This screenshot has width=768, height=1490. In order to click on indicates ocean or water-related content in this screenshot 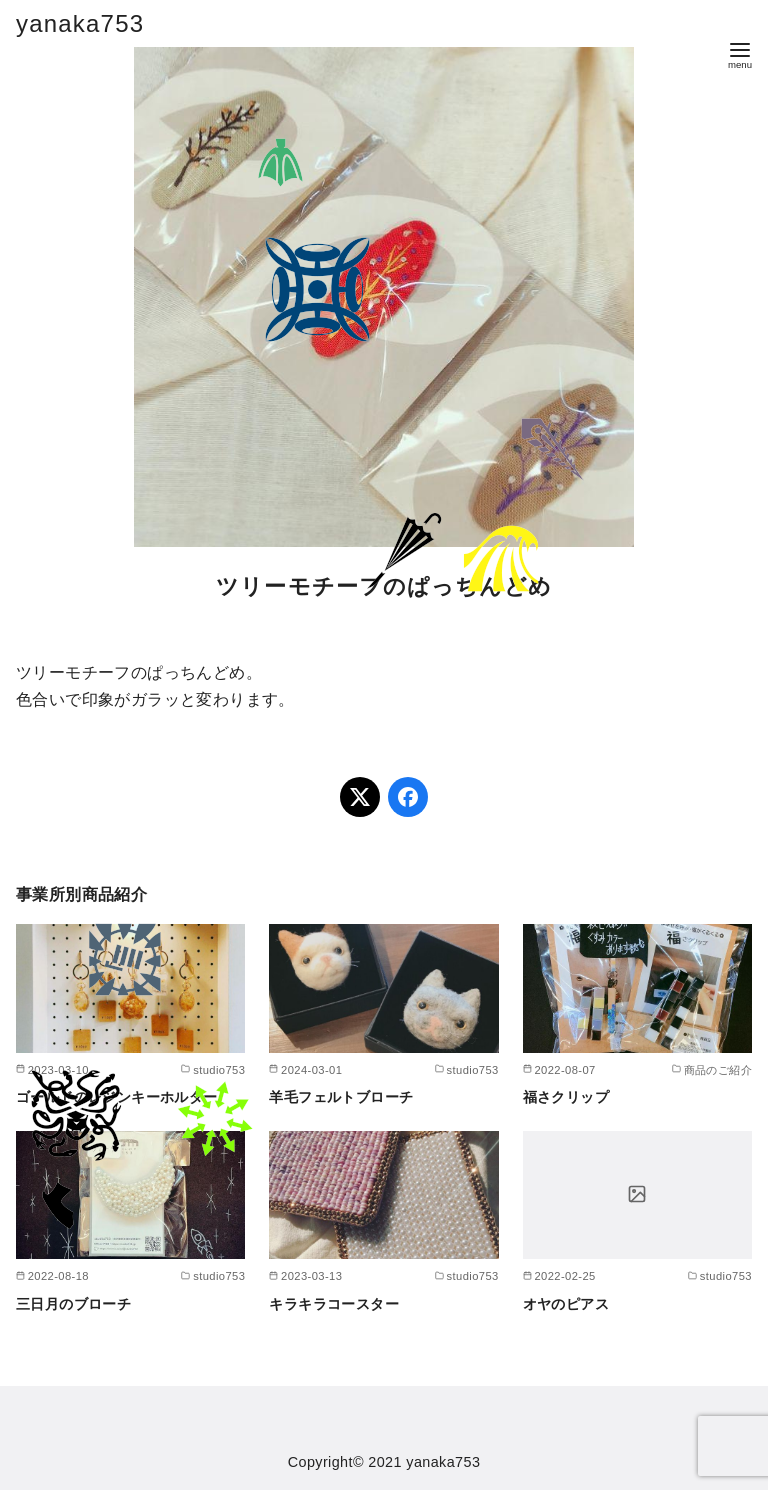, I will do `click(501, 554)`.